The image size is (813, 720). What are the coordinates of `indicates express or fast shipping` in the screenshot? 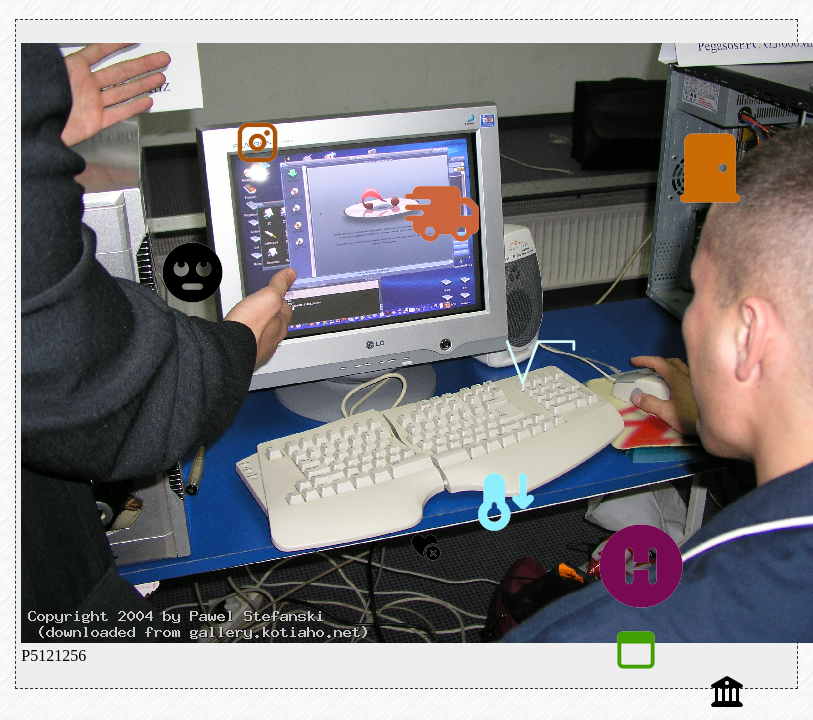 It's located at (442, 212).